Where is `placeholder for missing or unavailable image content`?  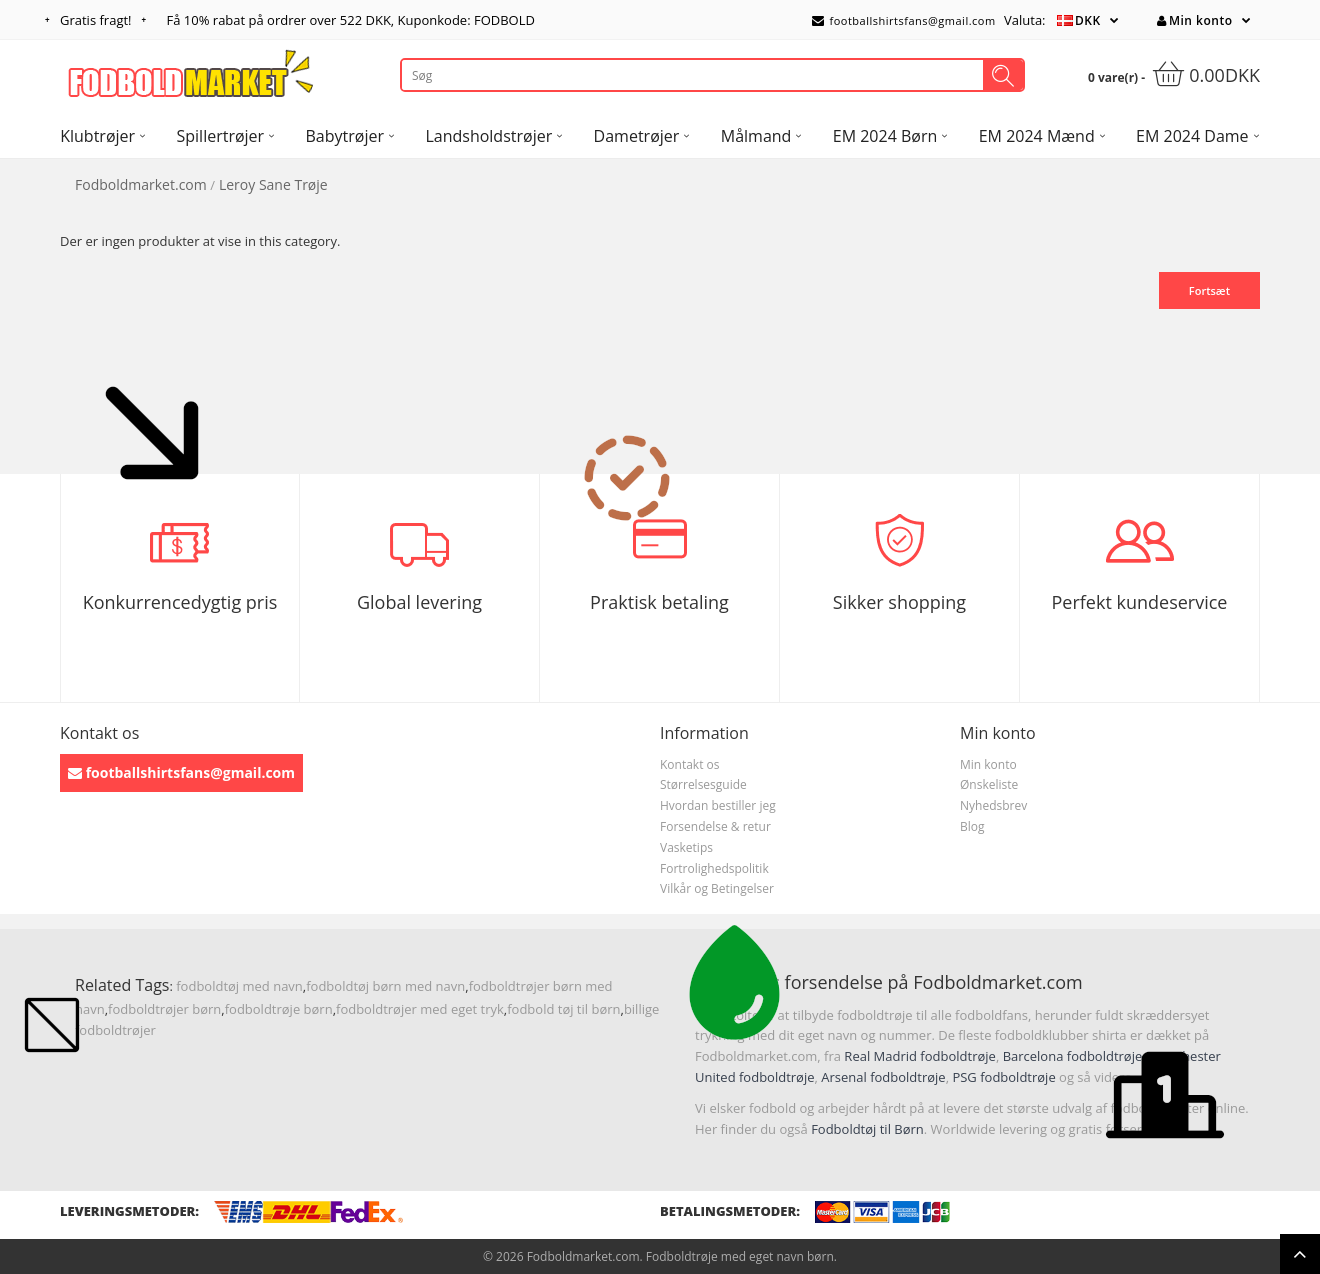 placeholder for missing or unavailable image content is located at coordinates (52, 1025).